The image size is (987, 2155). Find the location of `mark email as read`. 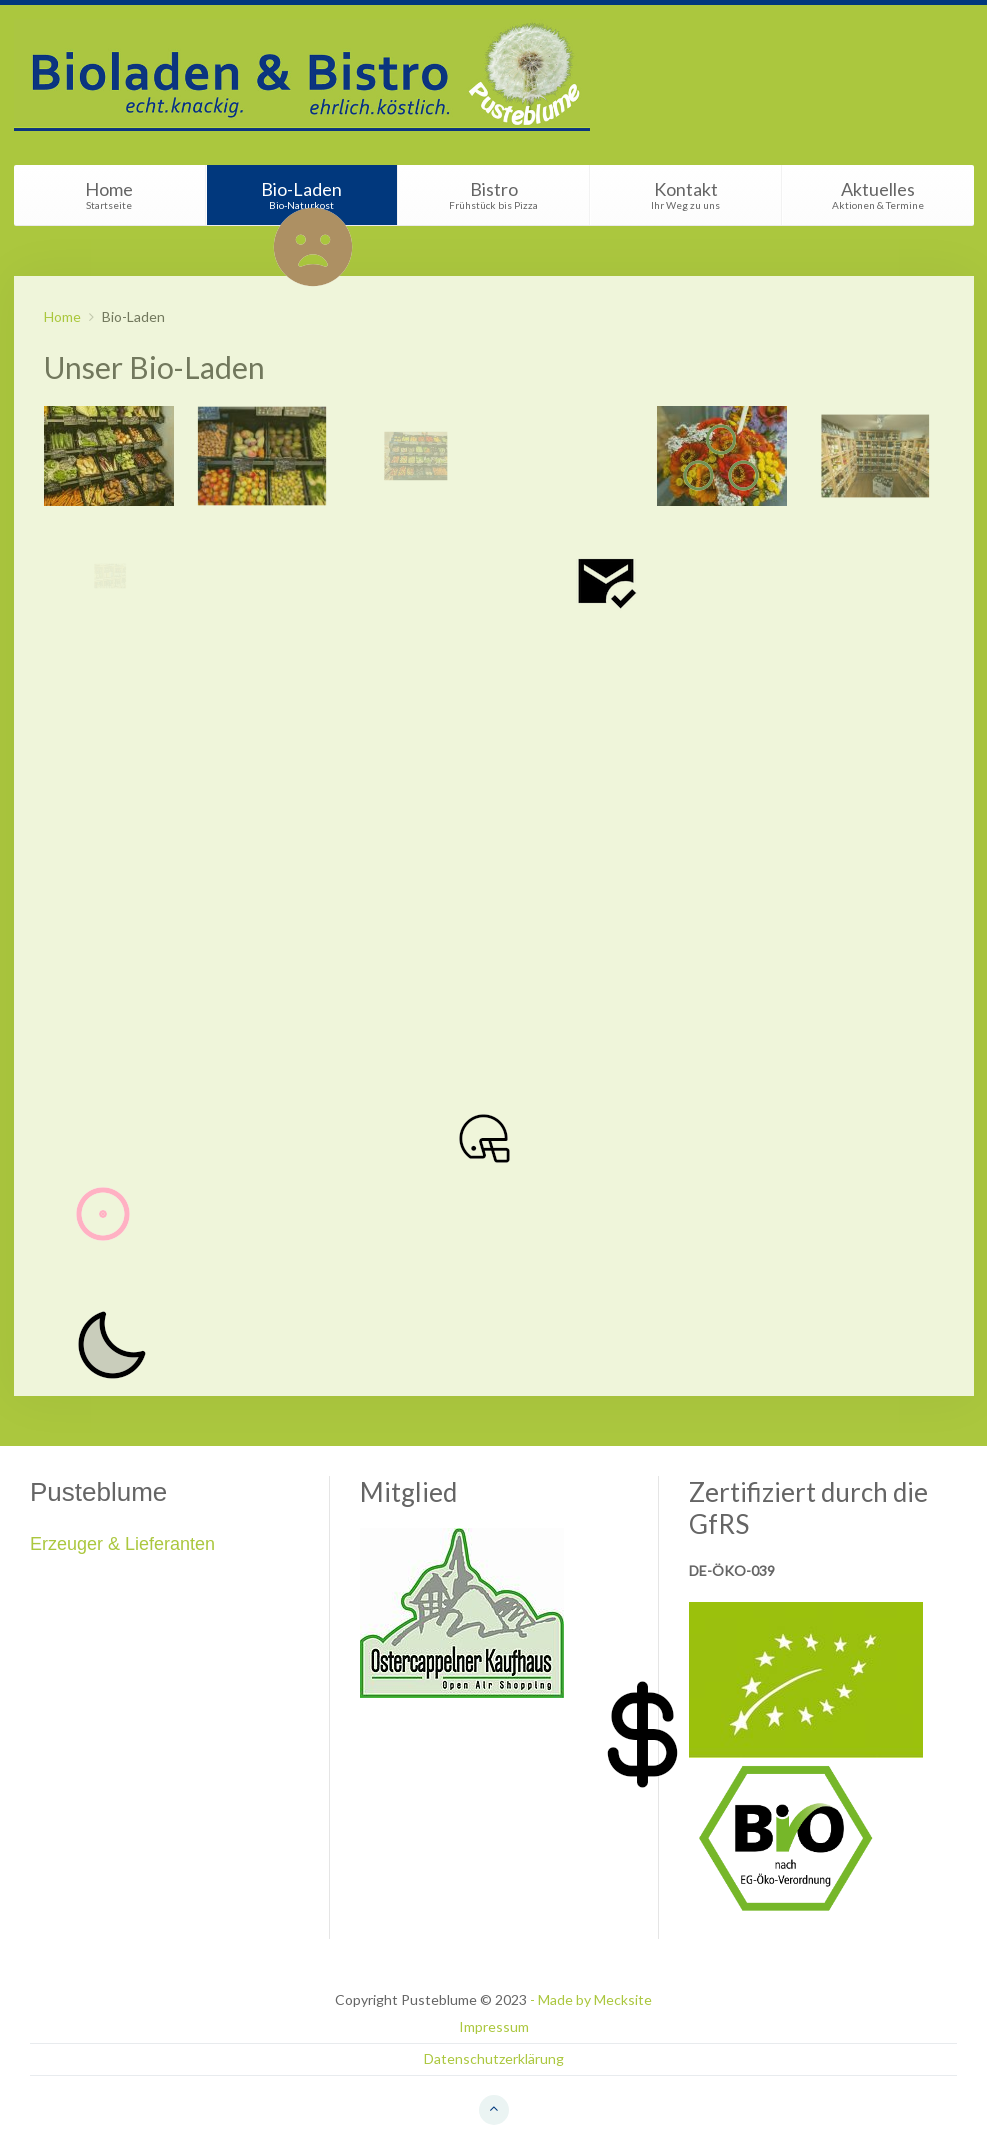

mark email as read is located at coordinates (606, 581).